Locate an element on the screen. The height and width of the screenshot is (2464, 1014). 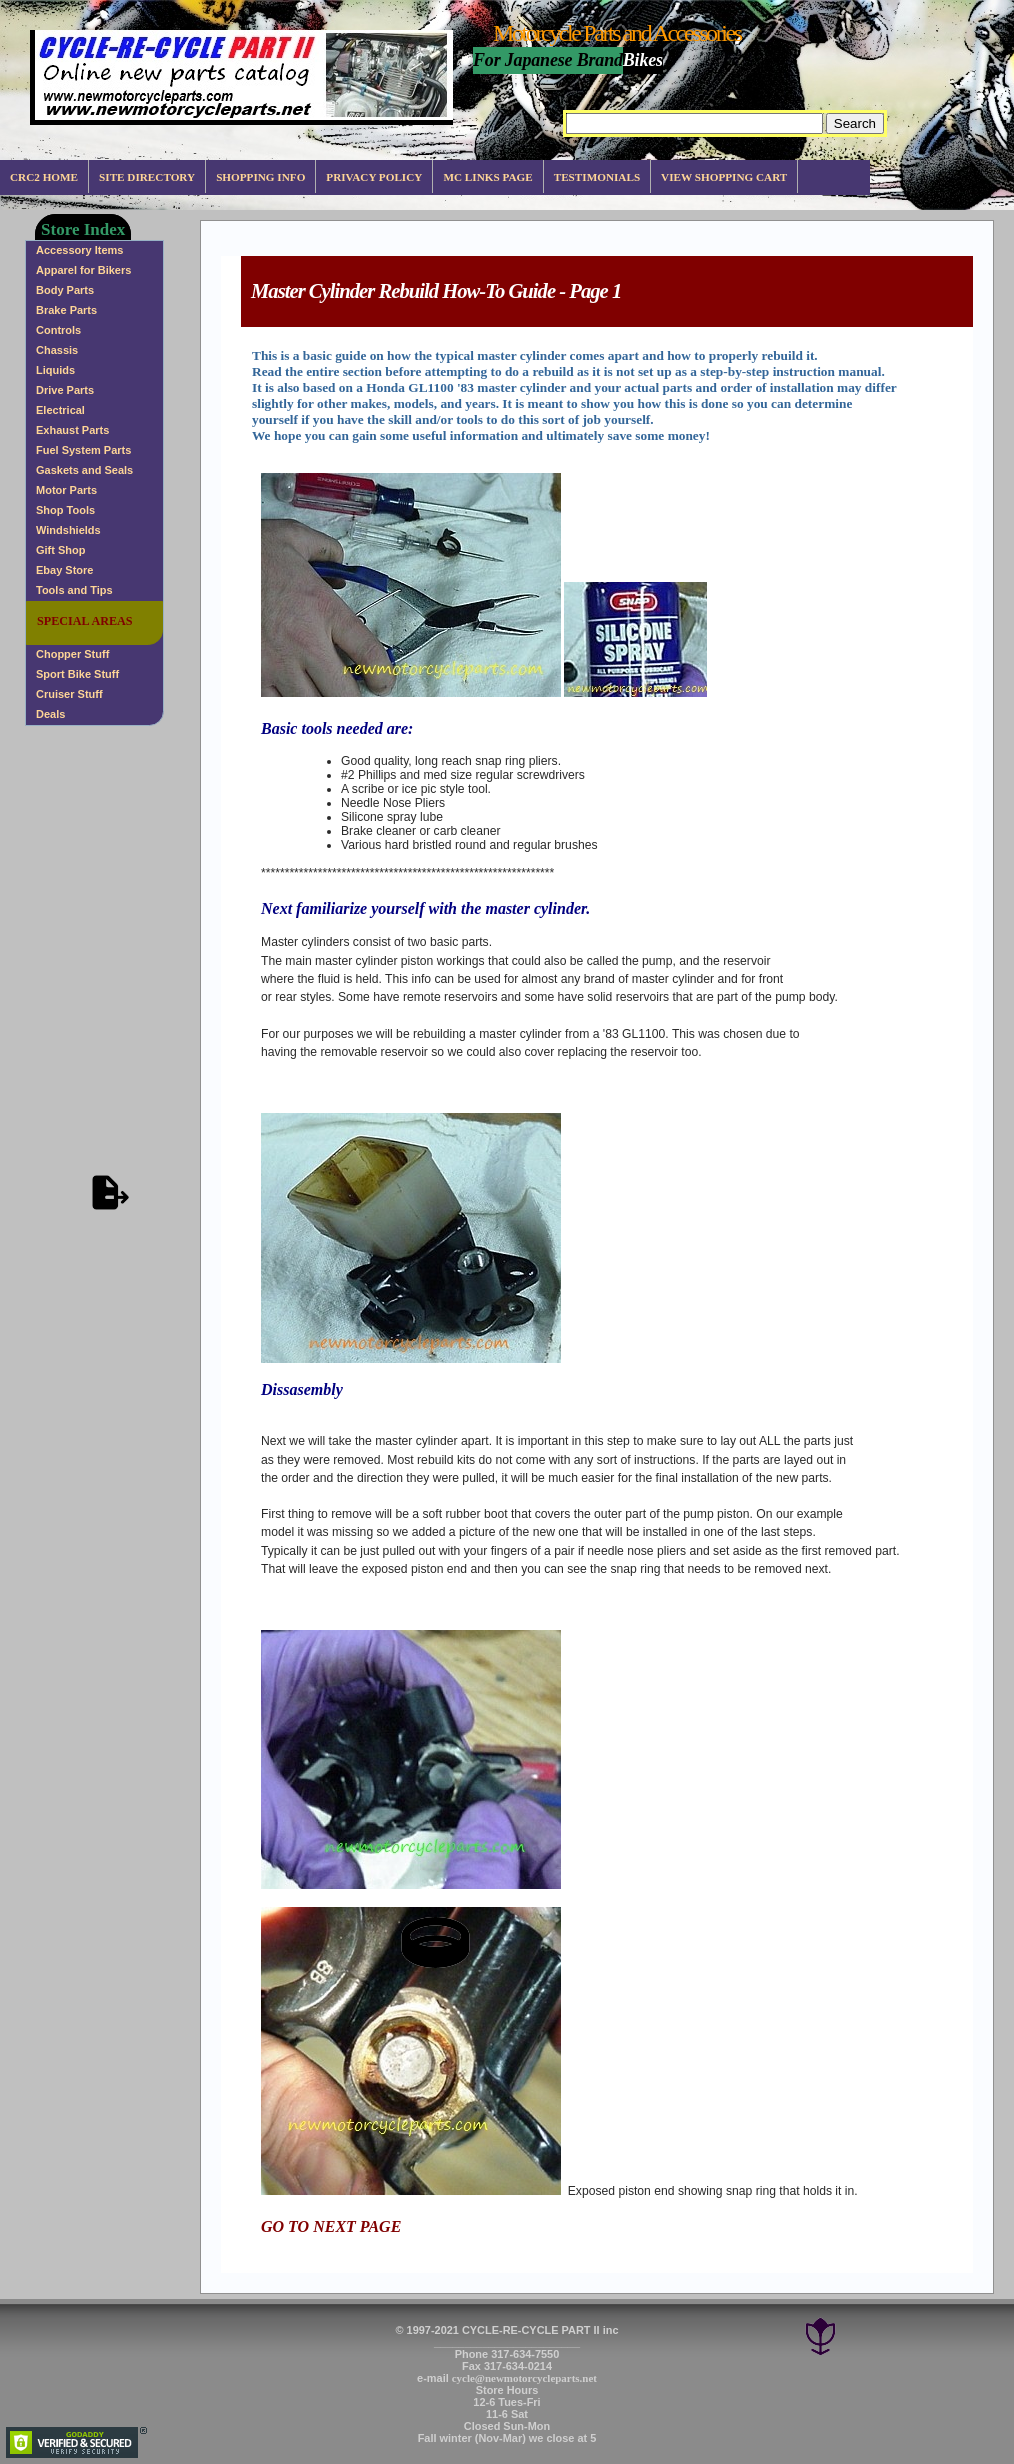
access garden or plant-related features is located at coordinates (820, 2336).